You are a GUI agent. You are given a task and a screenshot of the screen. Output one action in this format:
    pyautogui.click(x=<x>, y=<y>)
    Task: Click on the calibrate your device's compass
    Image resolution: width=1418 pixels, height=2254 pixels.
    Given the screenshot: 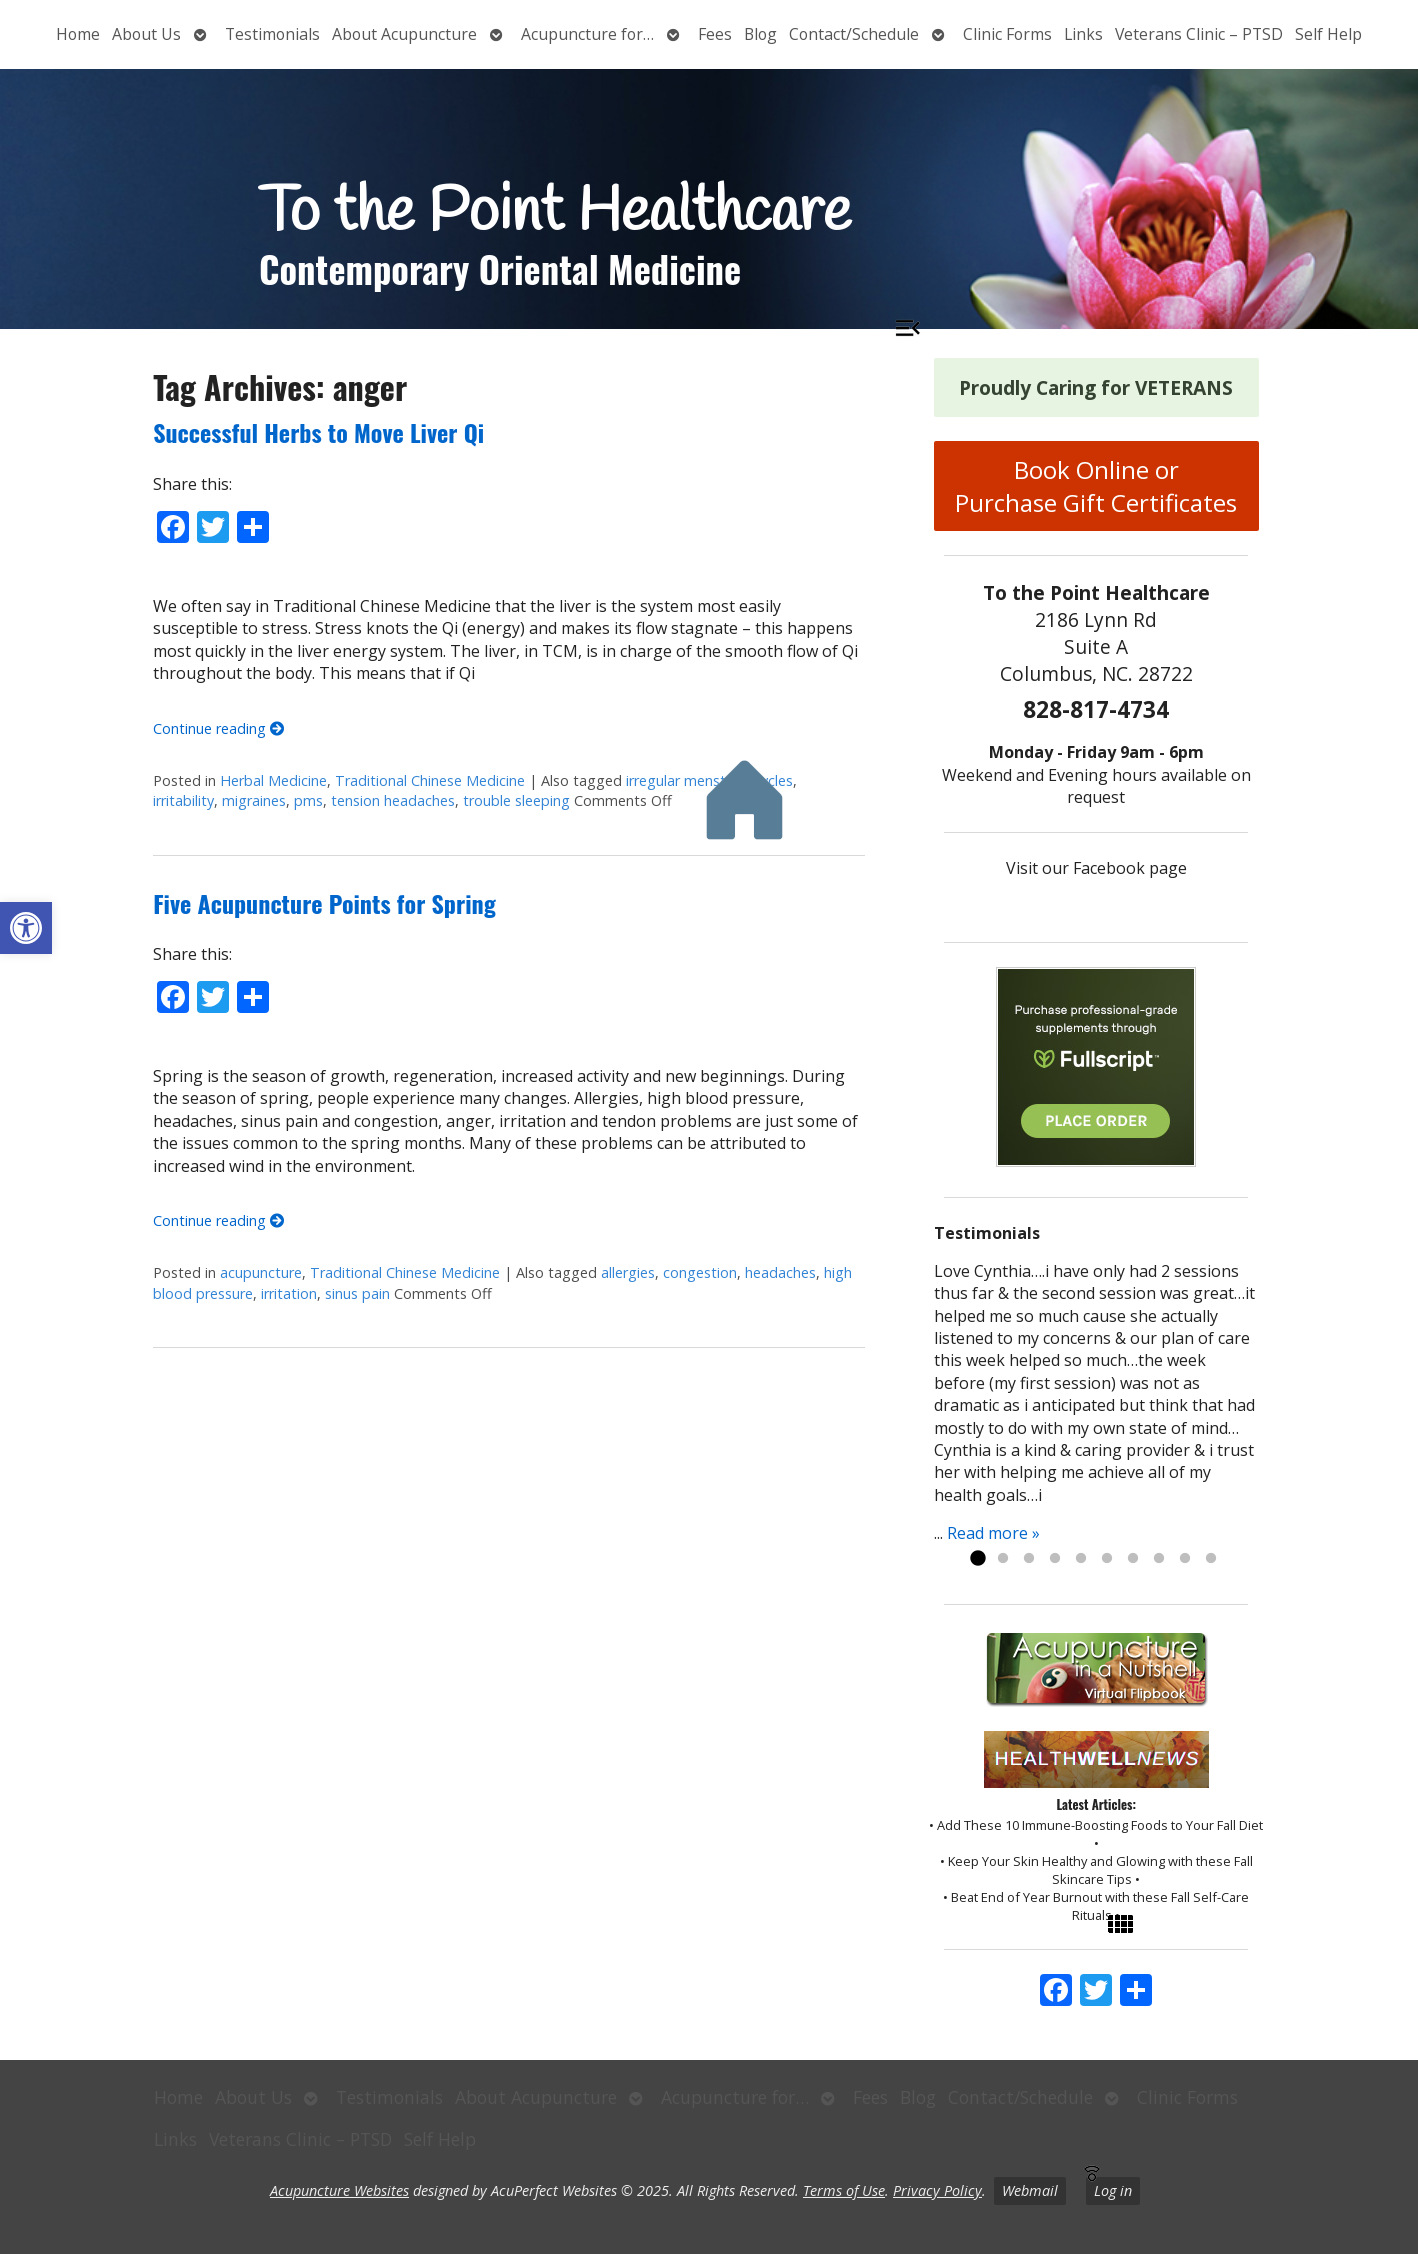 What is the action you would take?
    pyautogui.click(x=1092, y=2173)
    